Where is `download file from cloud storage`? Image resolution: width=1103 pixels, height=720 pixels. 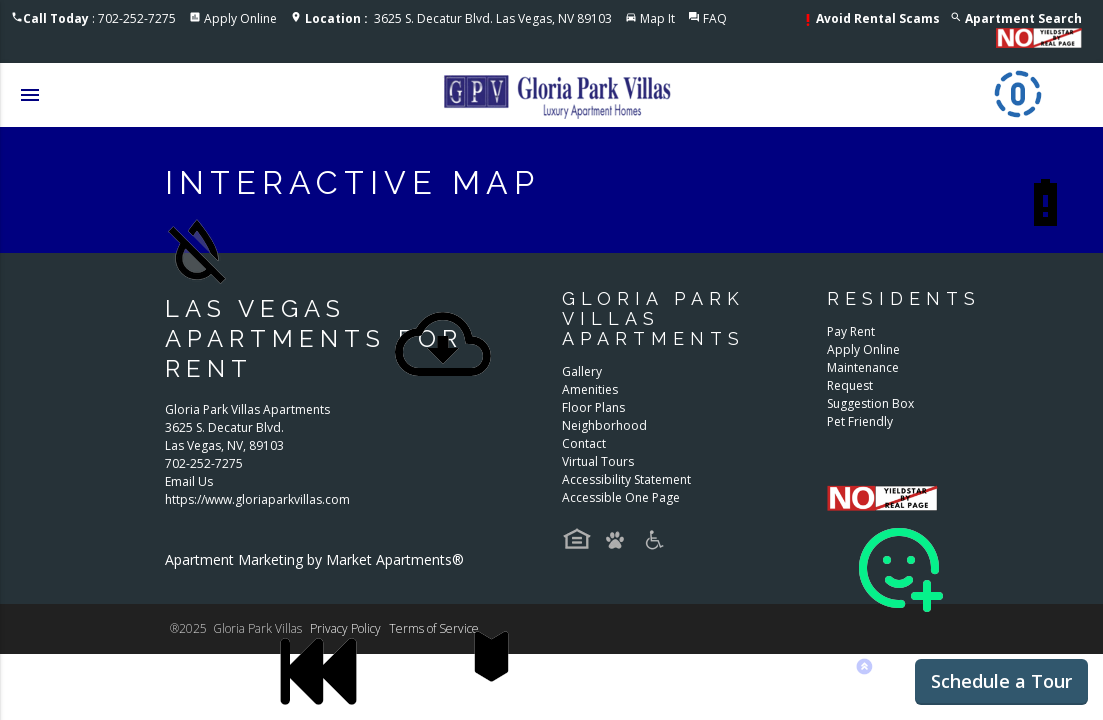 download file from cloud storage is located at coordinates (443, 344).